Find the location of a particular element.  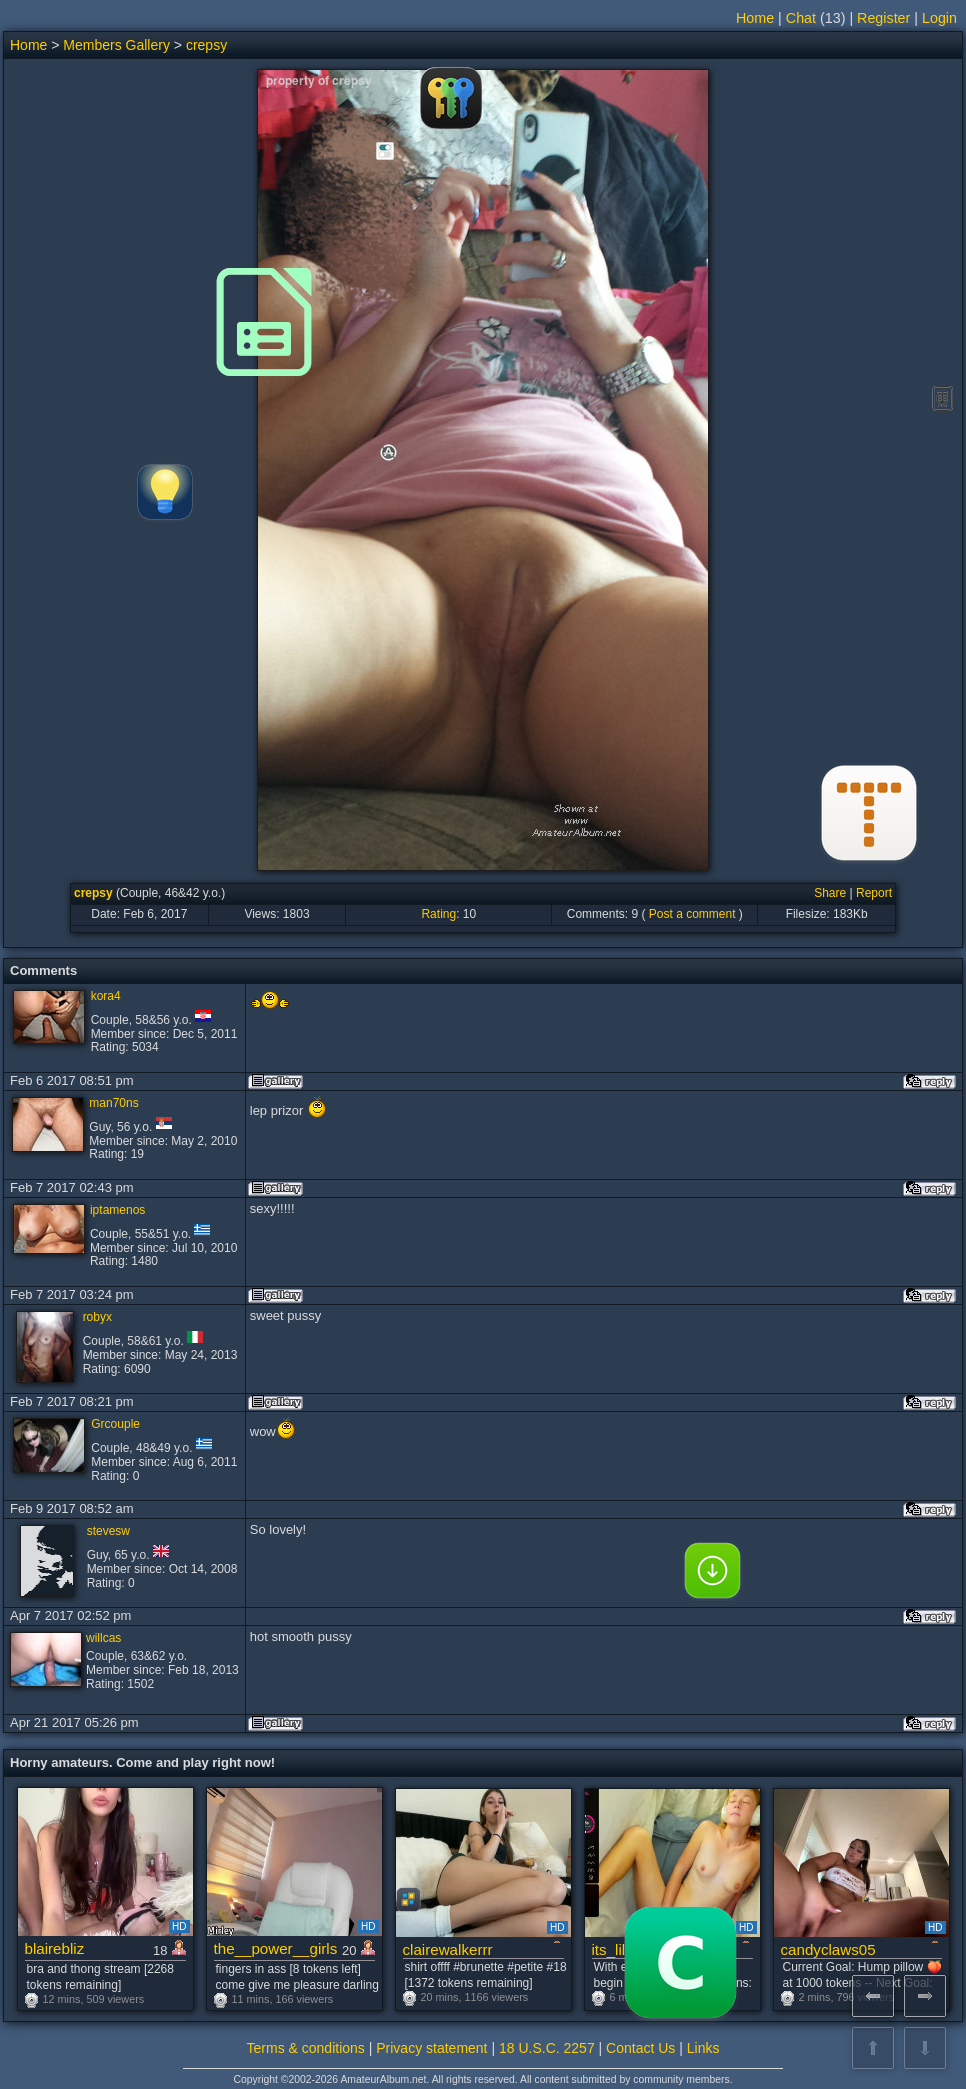

open LibreOffice Impress presentation software is located at coordinates (264, 322).